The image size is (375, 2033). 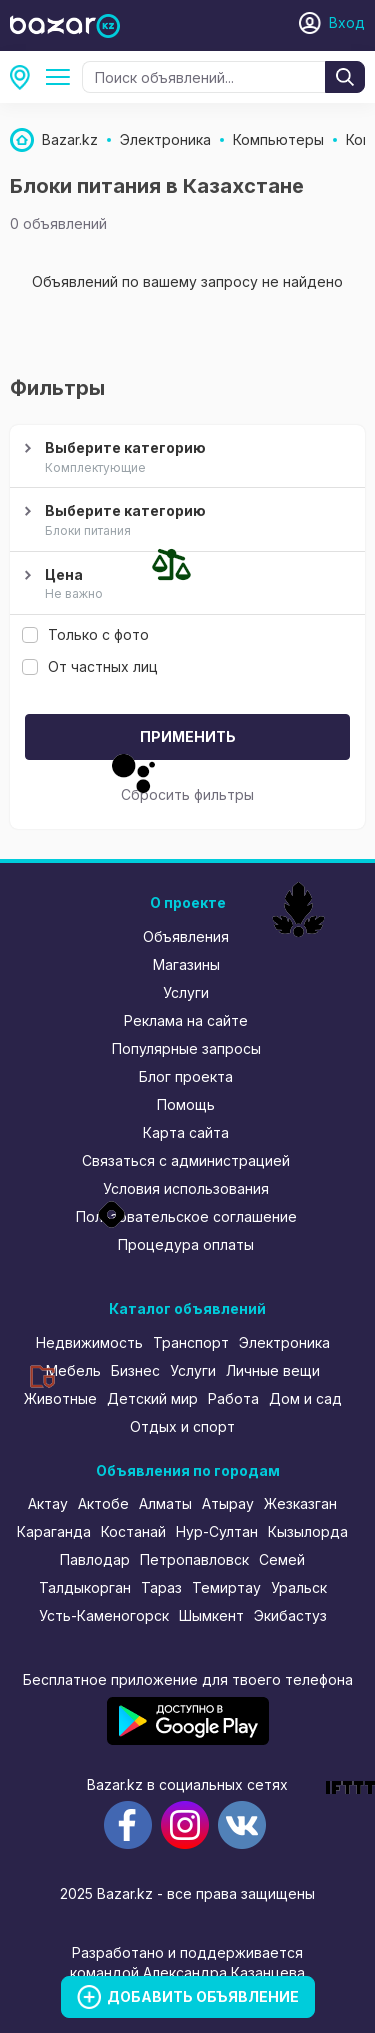 What do you see at coordinates (350, 1787) in the screenshot?
I see `open IFTTT automation app` at bounding box center [350, 1787].